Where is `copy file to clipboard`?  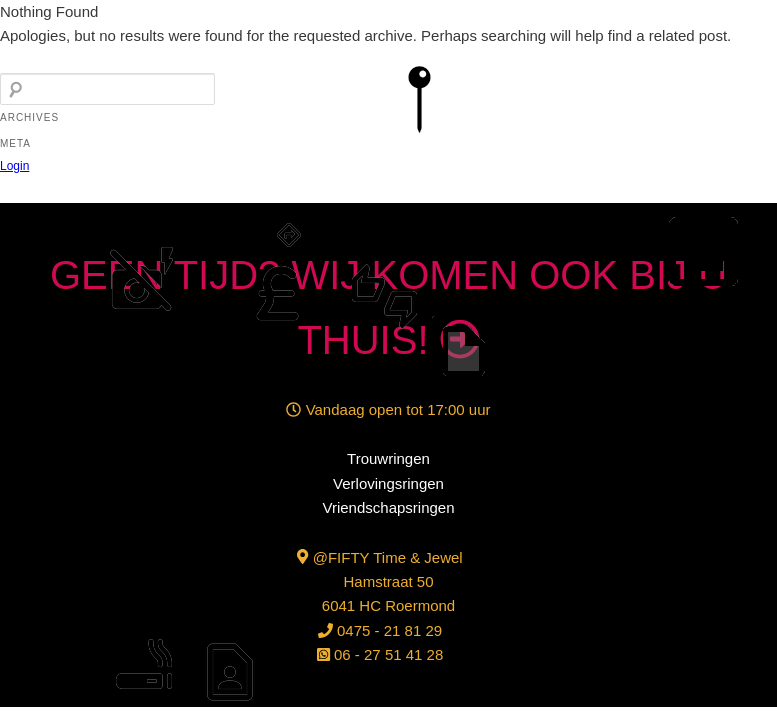 copy file to clipboard is located at coordinates (459, 345).